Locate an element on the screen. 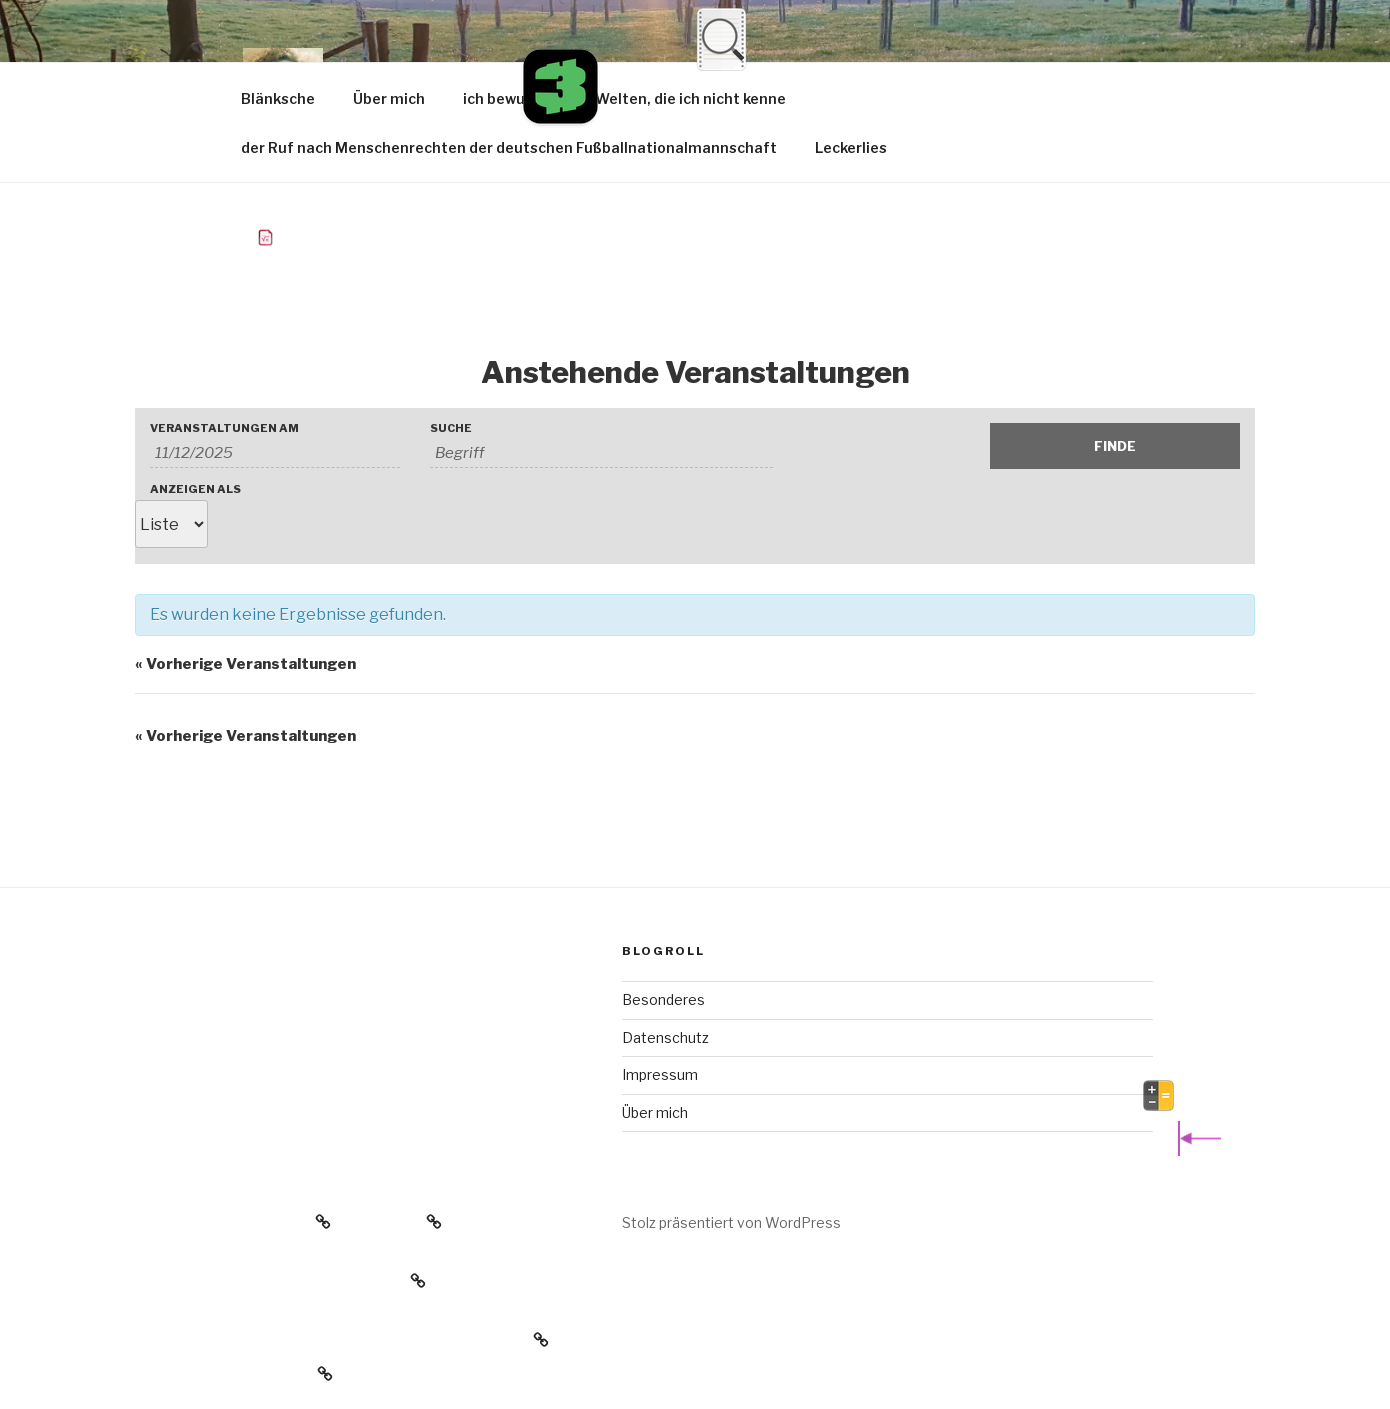 The image size is (1390, 1409). go to the first item in a list or sequence is located at coordinates (1199, 1138).